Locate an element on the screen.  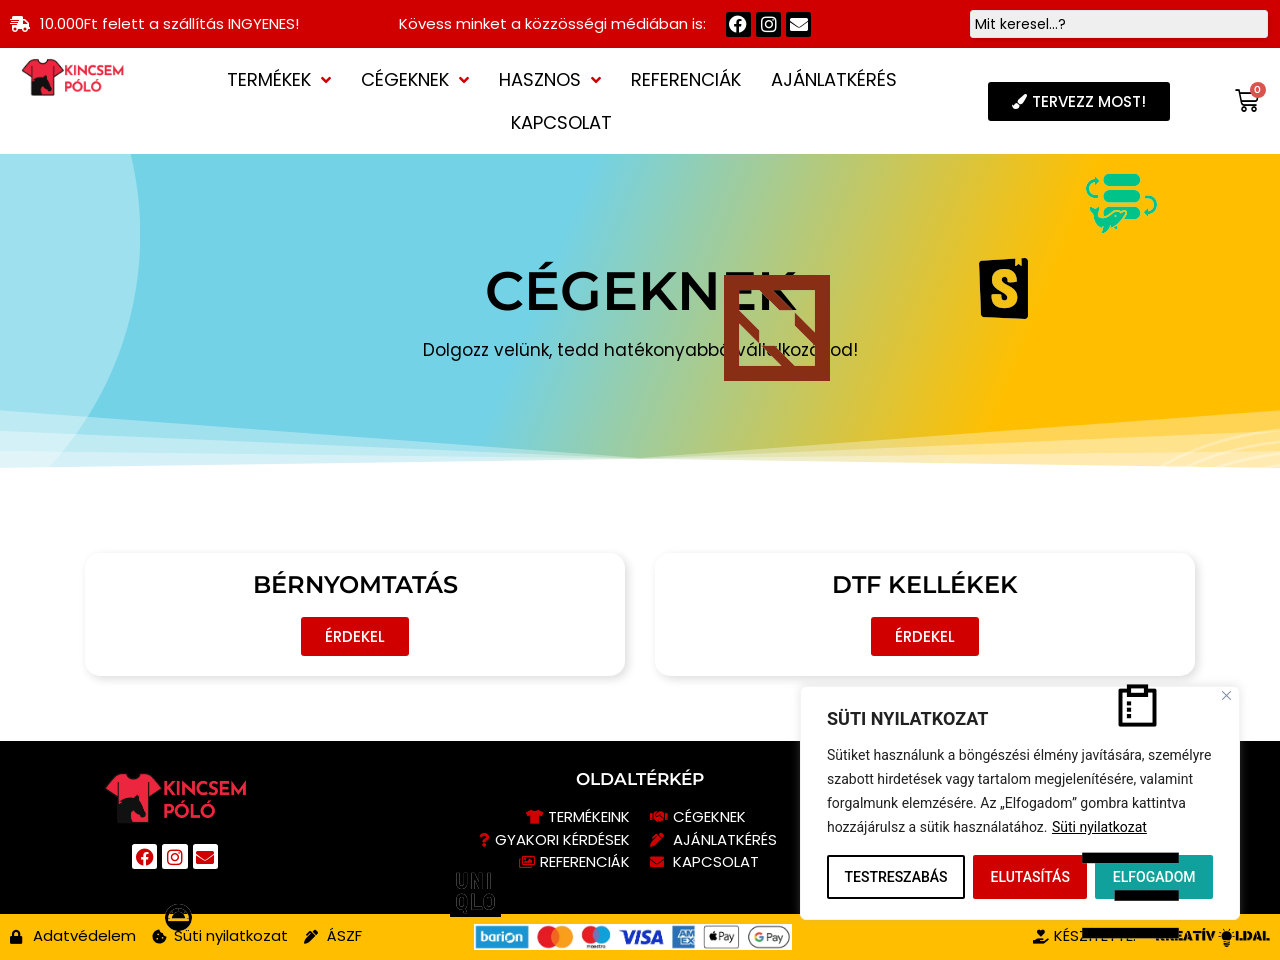
open Storybook component library is located at coordinates (1003, 288).